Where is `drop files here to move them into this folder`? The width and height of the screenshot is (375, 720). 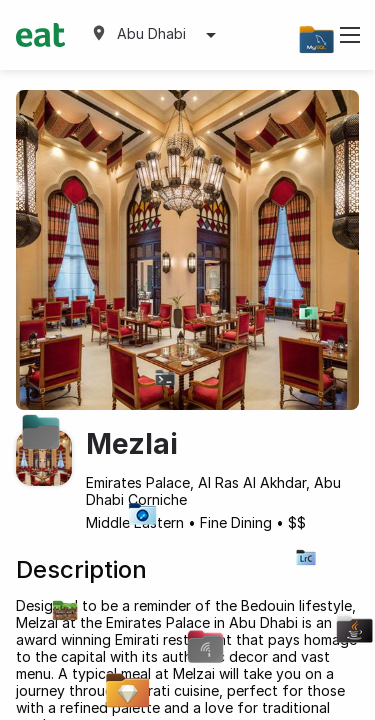 drop files here to move them into this folder is located at coordinates (41, 432).